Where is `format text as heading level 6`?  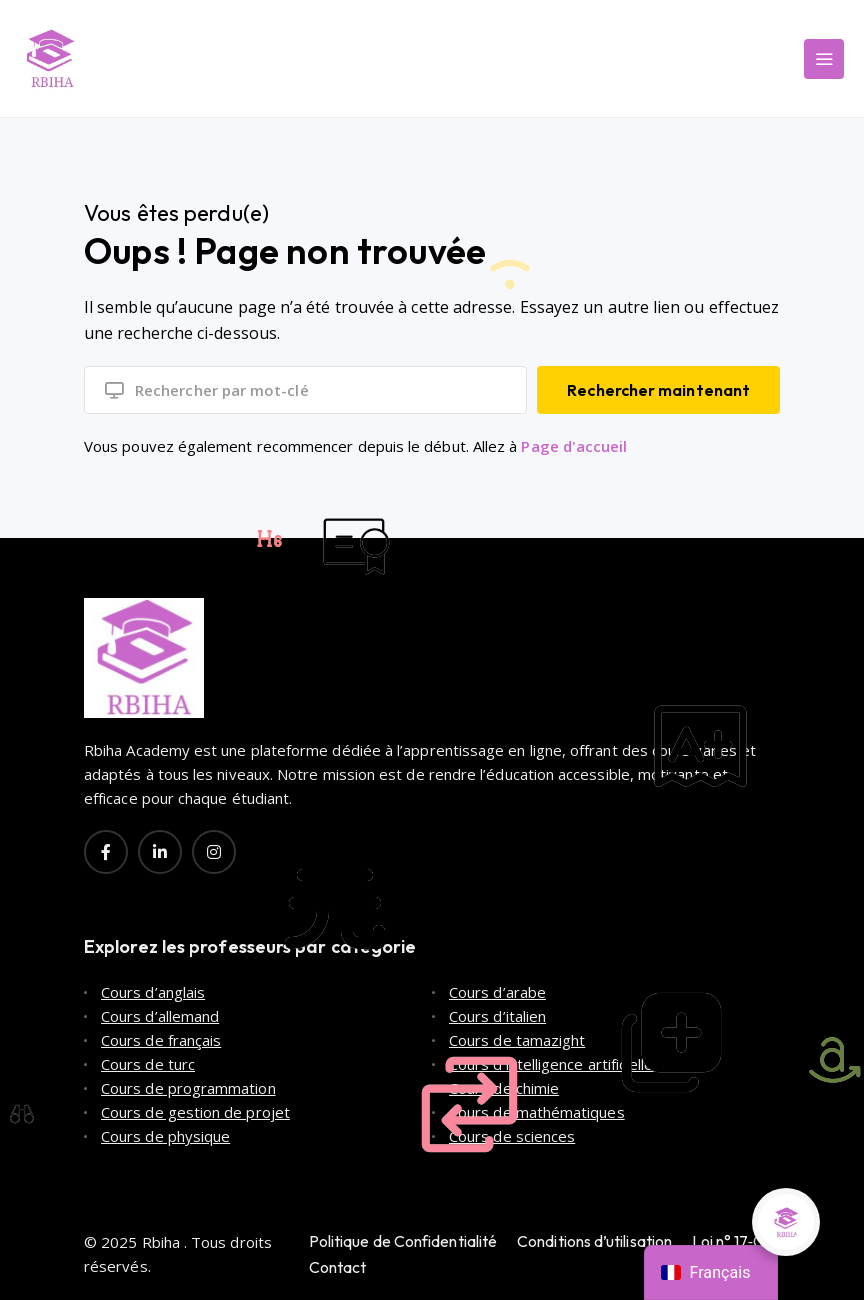
format text as heading level 6 is located at coordinates (269, 538).